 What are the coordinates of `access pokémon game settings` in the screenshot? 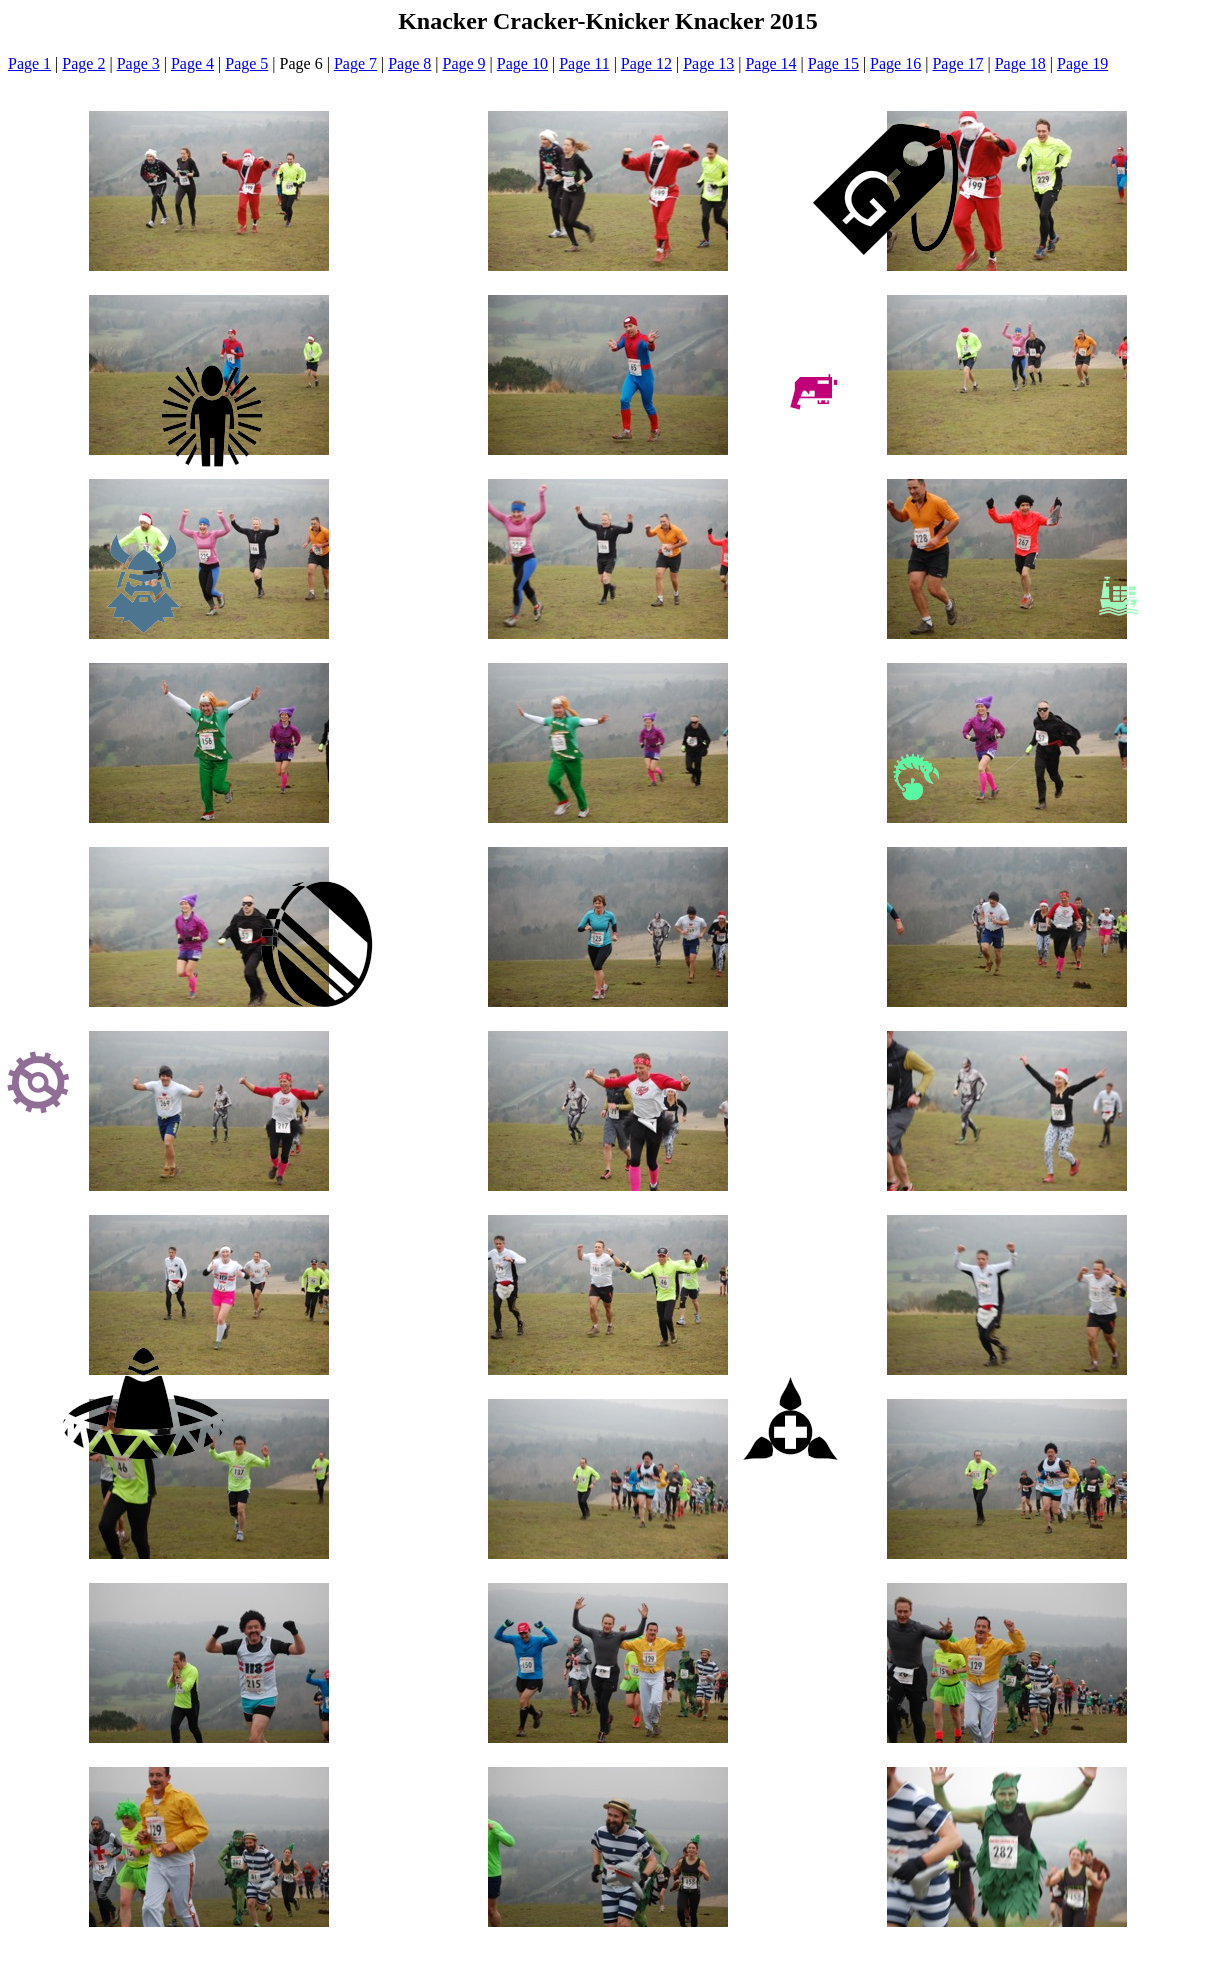 It's located at (38, 1082).